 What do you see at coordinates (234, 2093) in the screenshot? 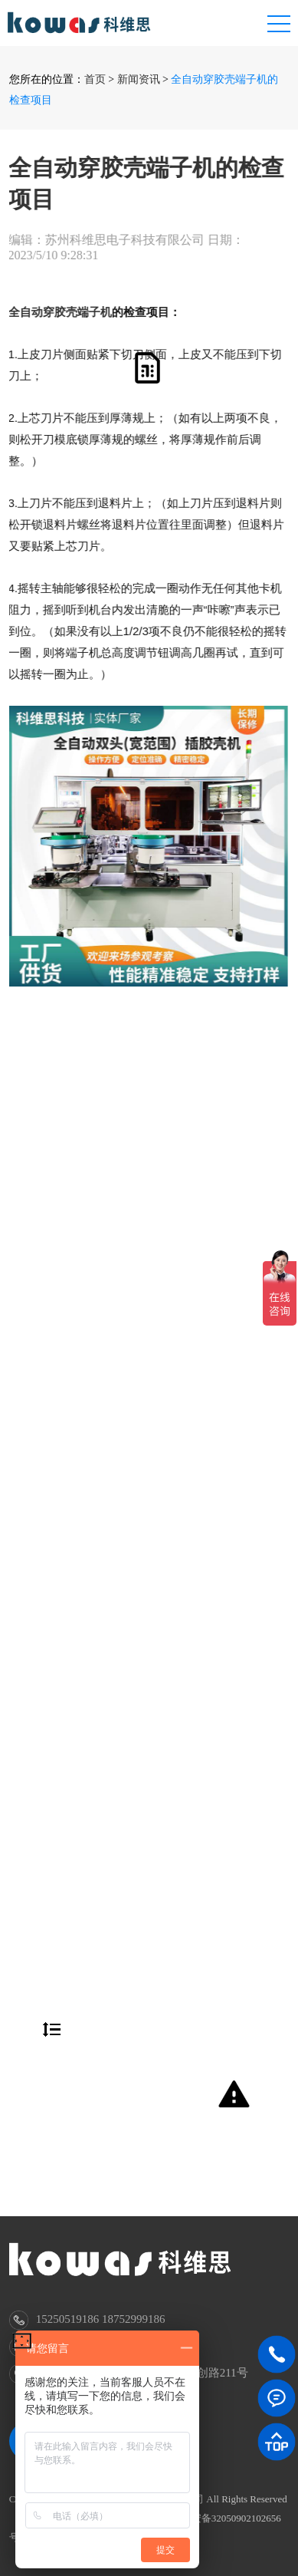
I see `indicates a warning or potential problem` at bounding box center [234, 2093].